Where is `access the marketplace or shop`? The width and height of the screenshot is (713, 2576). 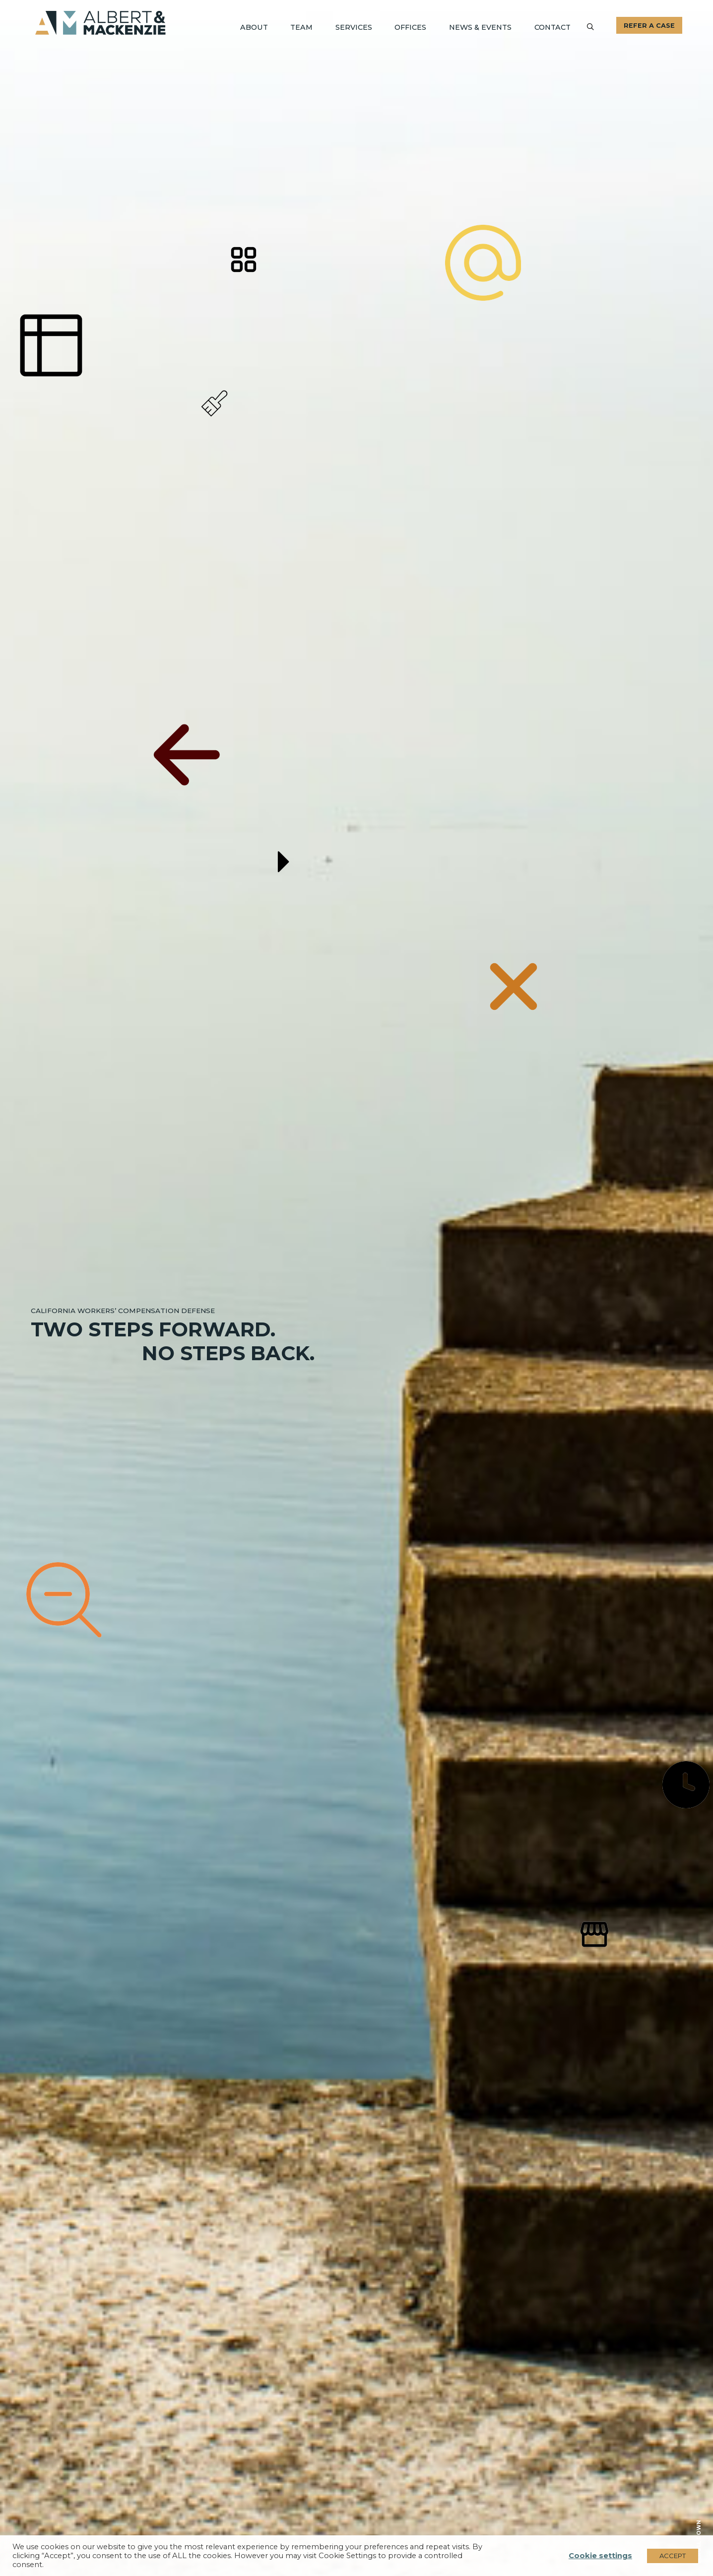 access the marketplace or shop is located at coordinates (594, 1934).